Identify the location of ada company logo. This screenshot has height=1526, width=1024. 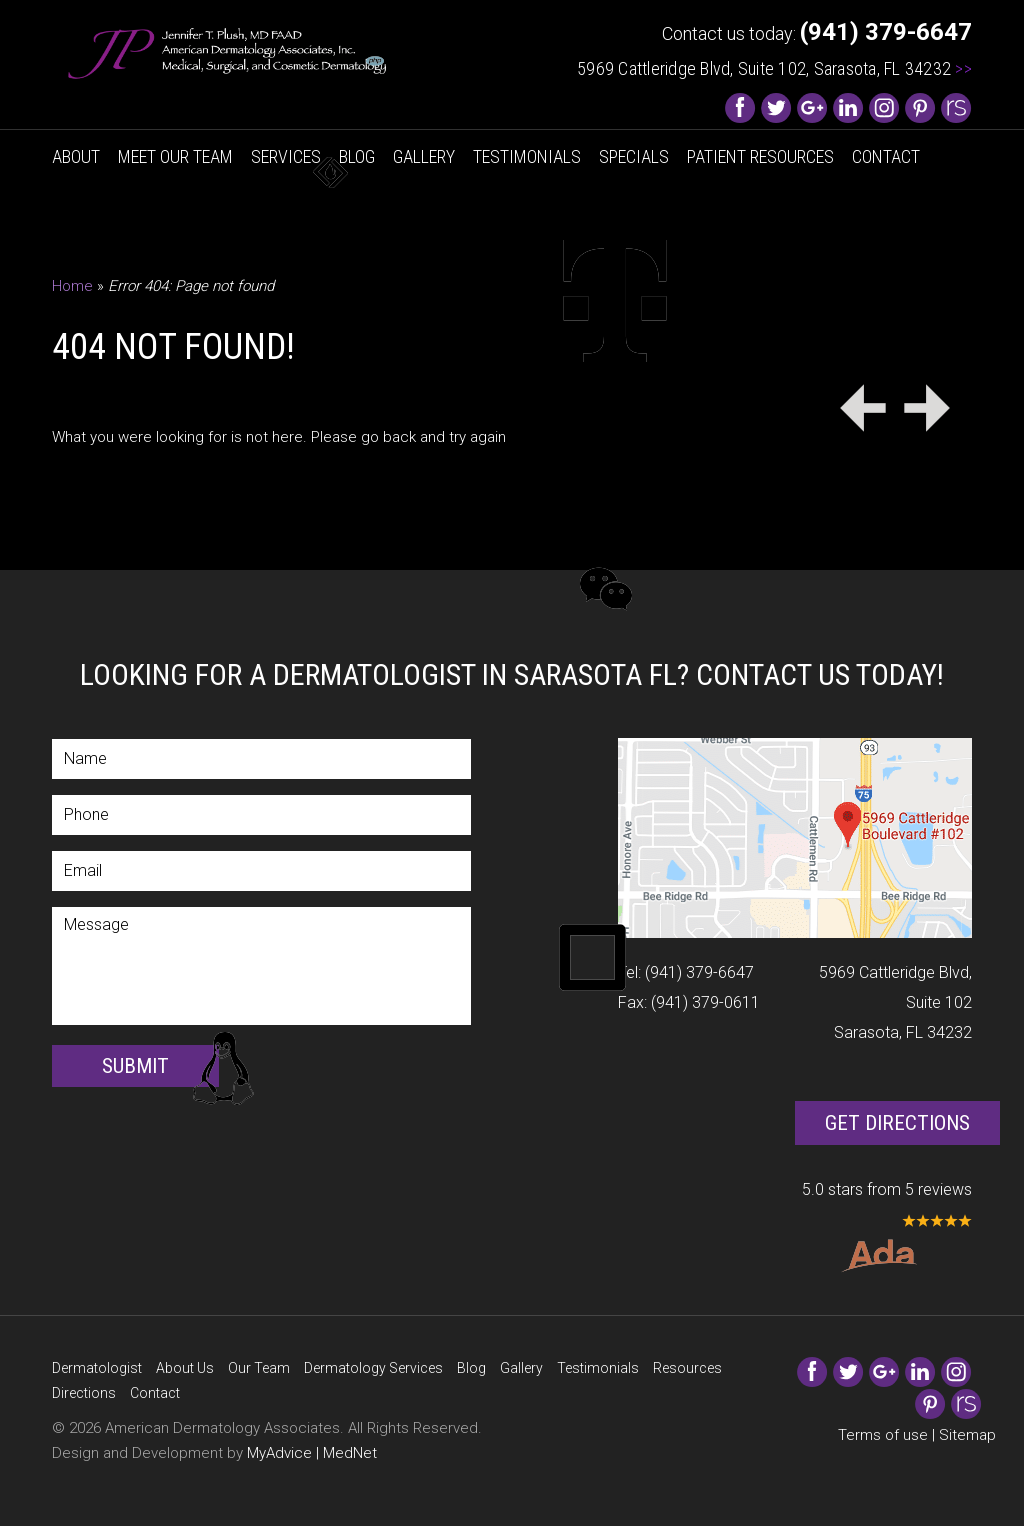
(879, 1256).